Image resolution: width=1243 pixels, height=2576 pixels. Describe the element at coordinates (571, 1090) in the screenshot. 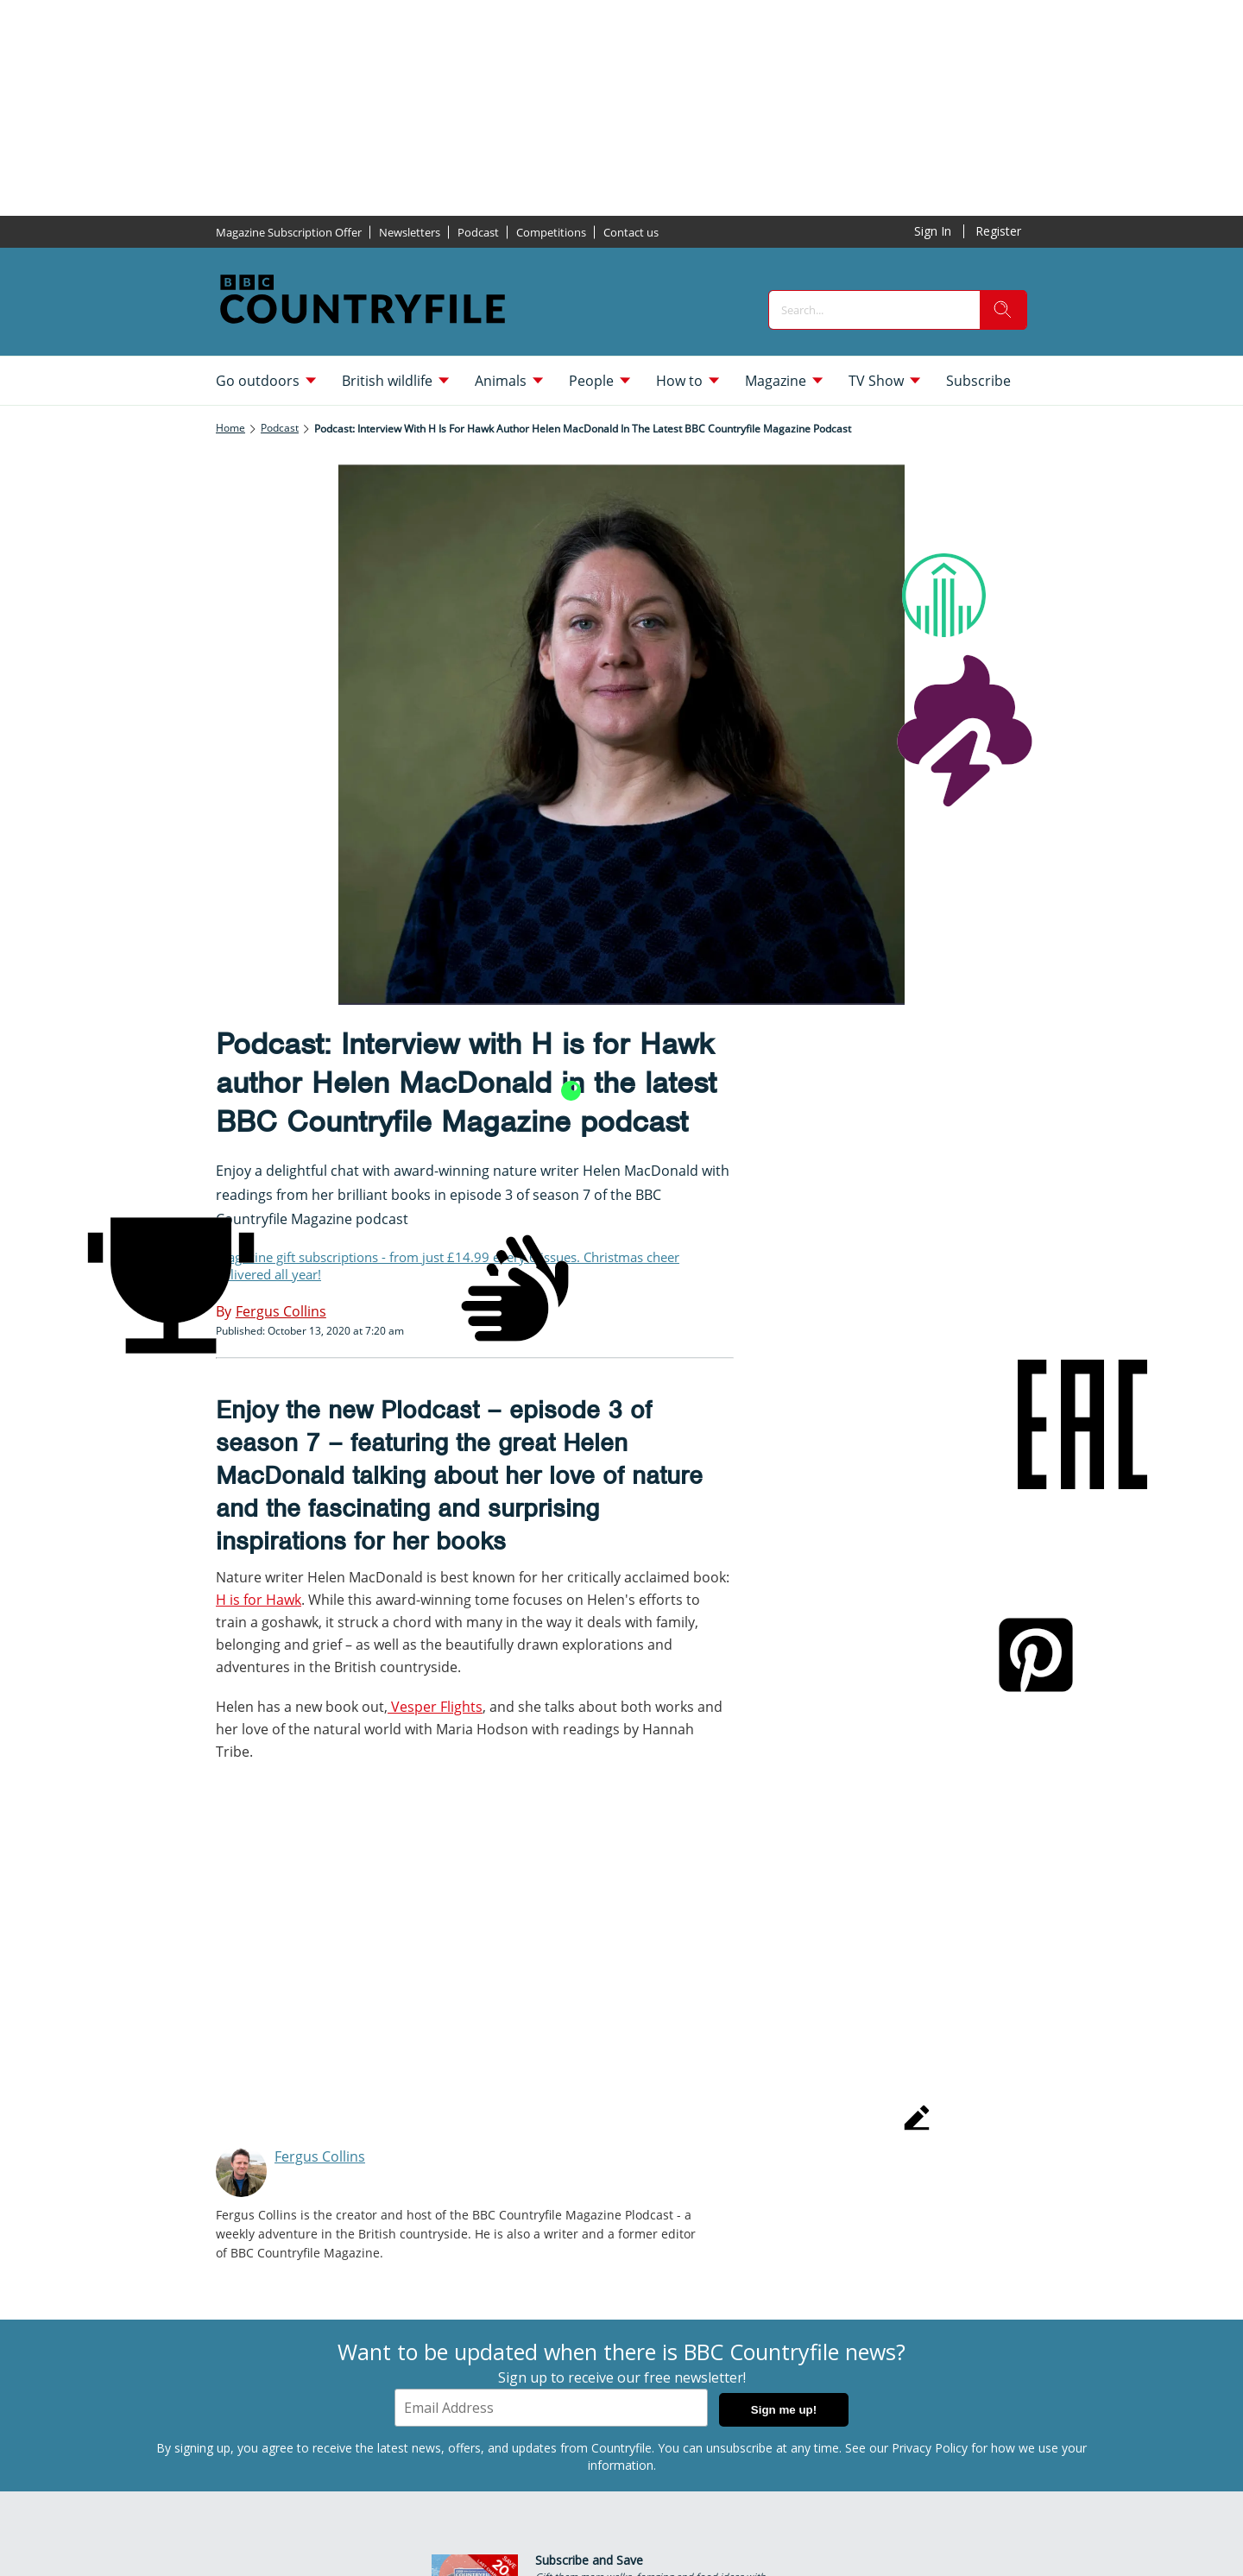

I see `open inoreader rss feed reader` at that location.